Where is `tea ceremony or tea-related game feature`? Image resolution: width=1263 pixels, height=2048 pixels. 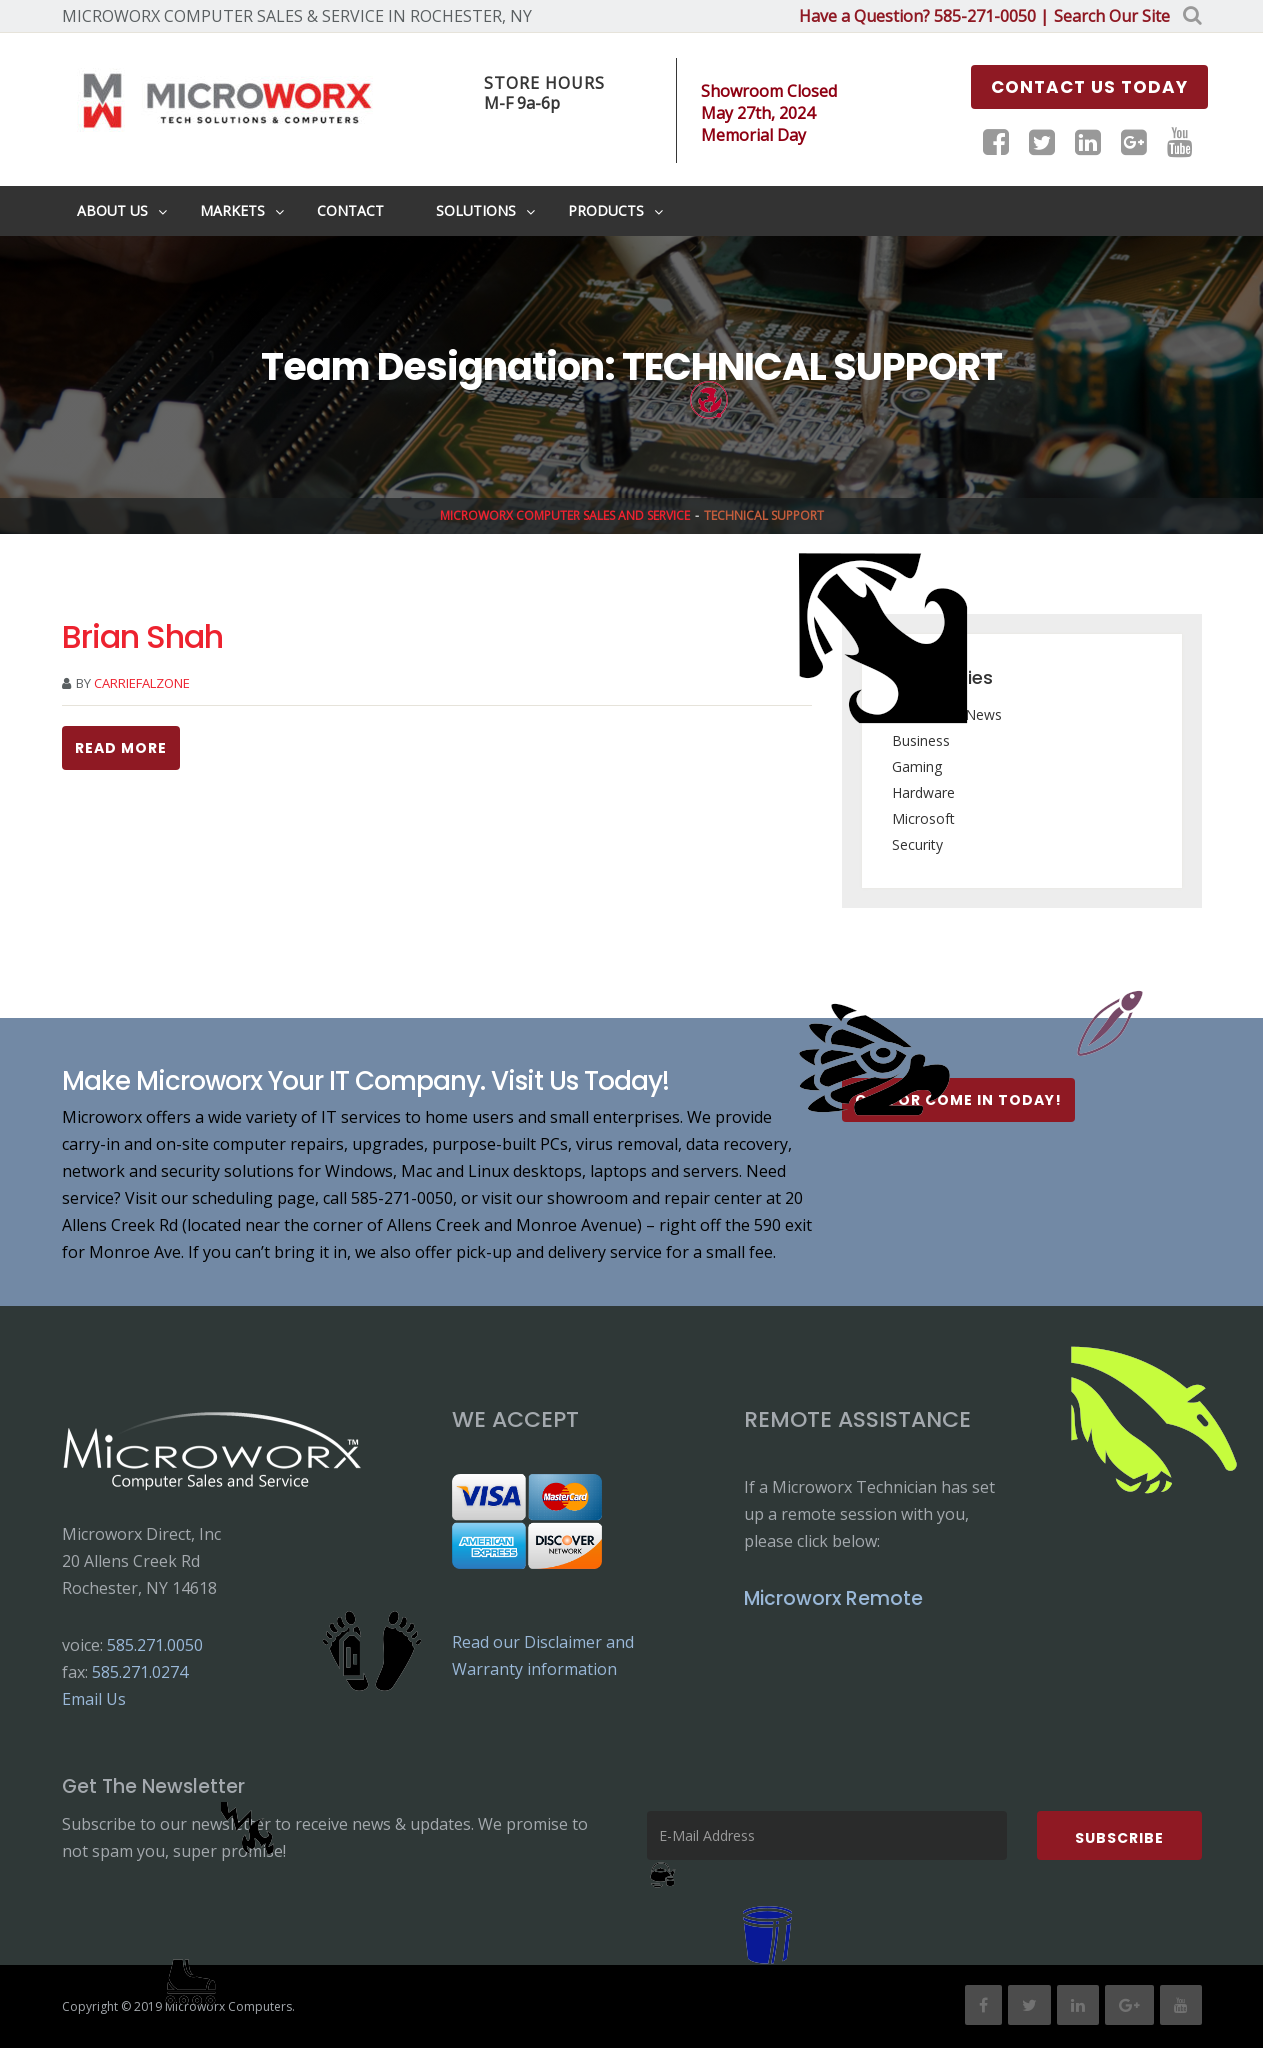
tea ceremony or tea-related game feature is located at coordinates (663, 1875).